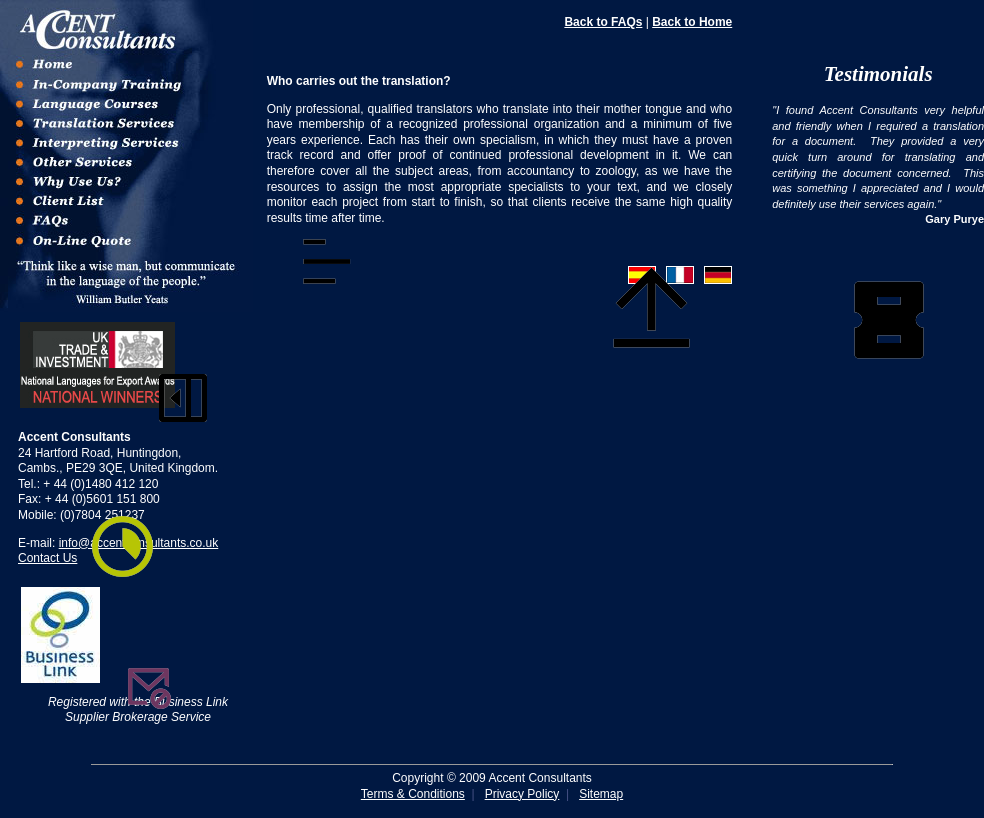  I want to click on view horizontal bar chart data, so click(325, 261).